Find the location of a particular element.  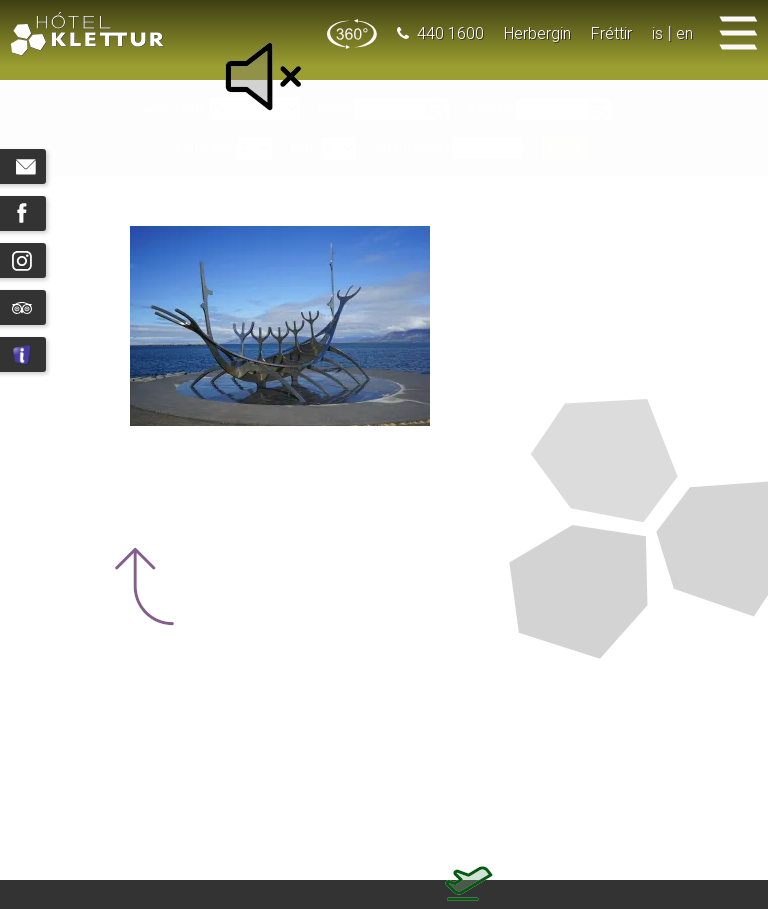

mute audio or sound is located at coordinates (259, 76).